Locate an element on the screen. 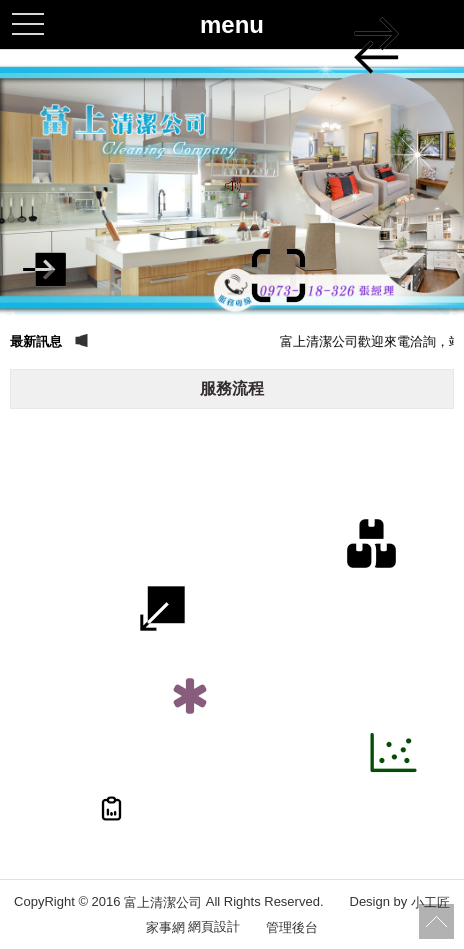 The image size is (464, 949). access medical or health-related features is located at coordinates (190, 696).